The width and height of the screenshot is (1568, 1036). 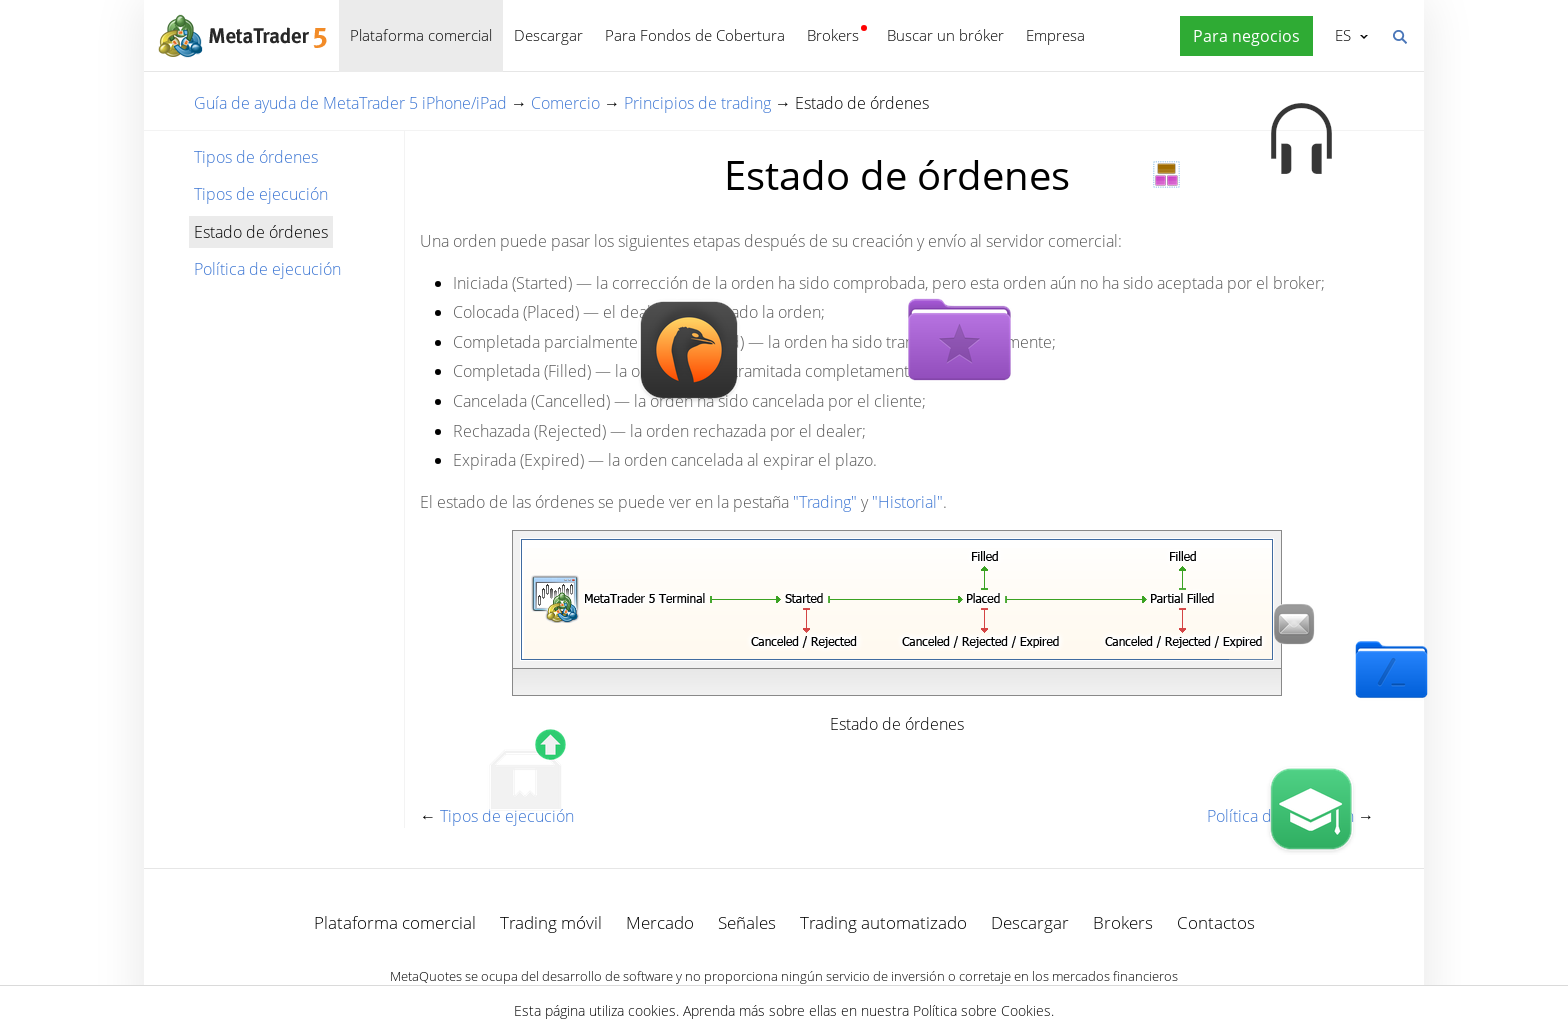 I want to click on select all items in the current view, so click(x=1166, y=174).